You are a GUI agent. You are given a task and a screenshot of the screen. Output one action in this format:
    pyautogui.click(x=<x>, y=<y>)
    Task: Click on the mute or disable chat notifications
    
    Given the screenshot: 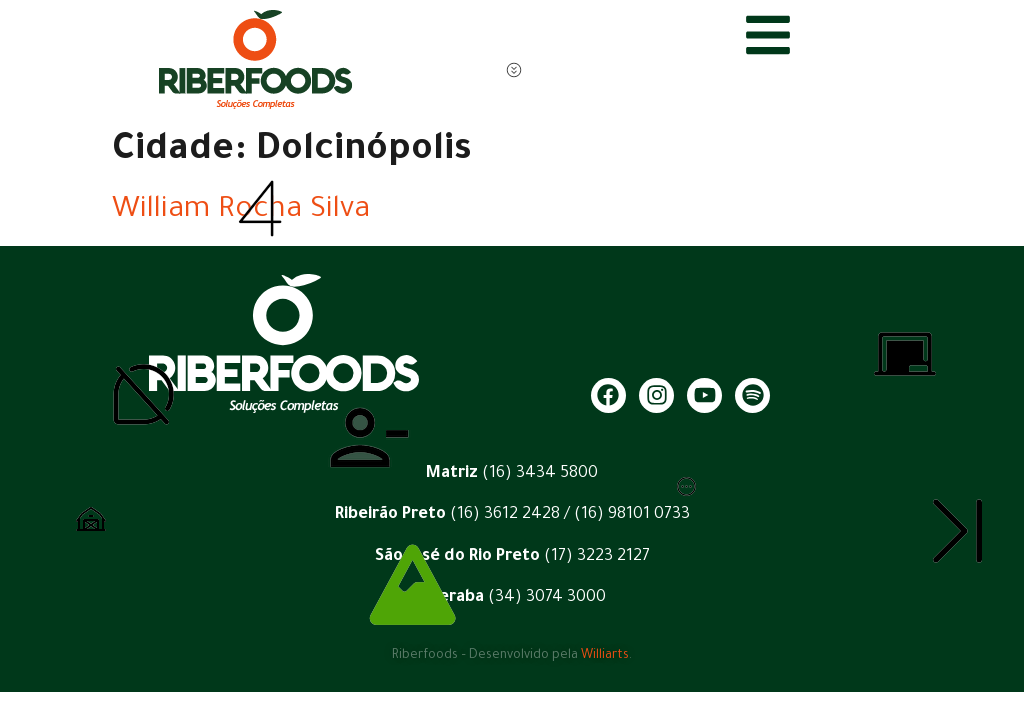 What is the action you would take?
    pyautogui.click(x=142, y=395)
    